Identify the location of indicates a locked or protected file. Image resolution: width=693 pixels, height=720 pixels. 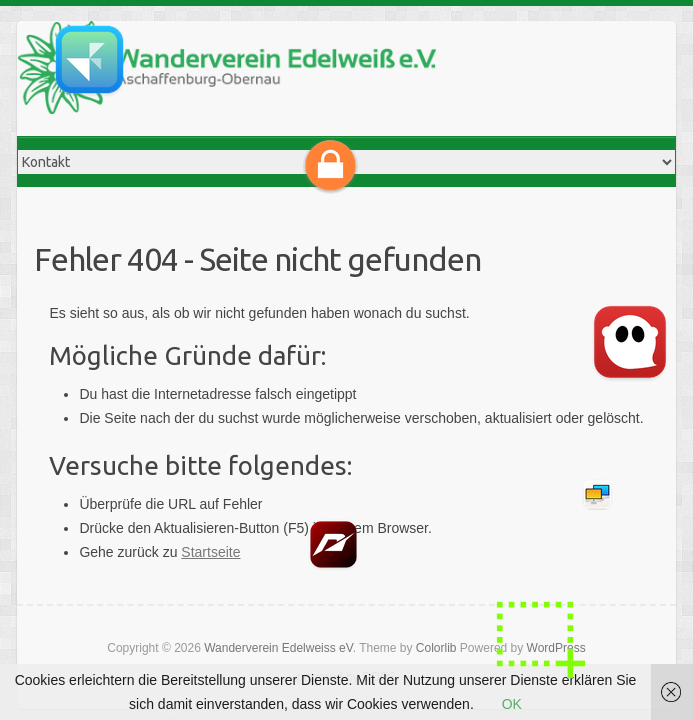
(330, 165).